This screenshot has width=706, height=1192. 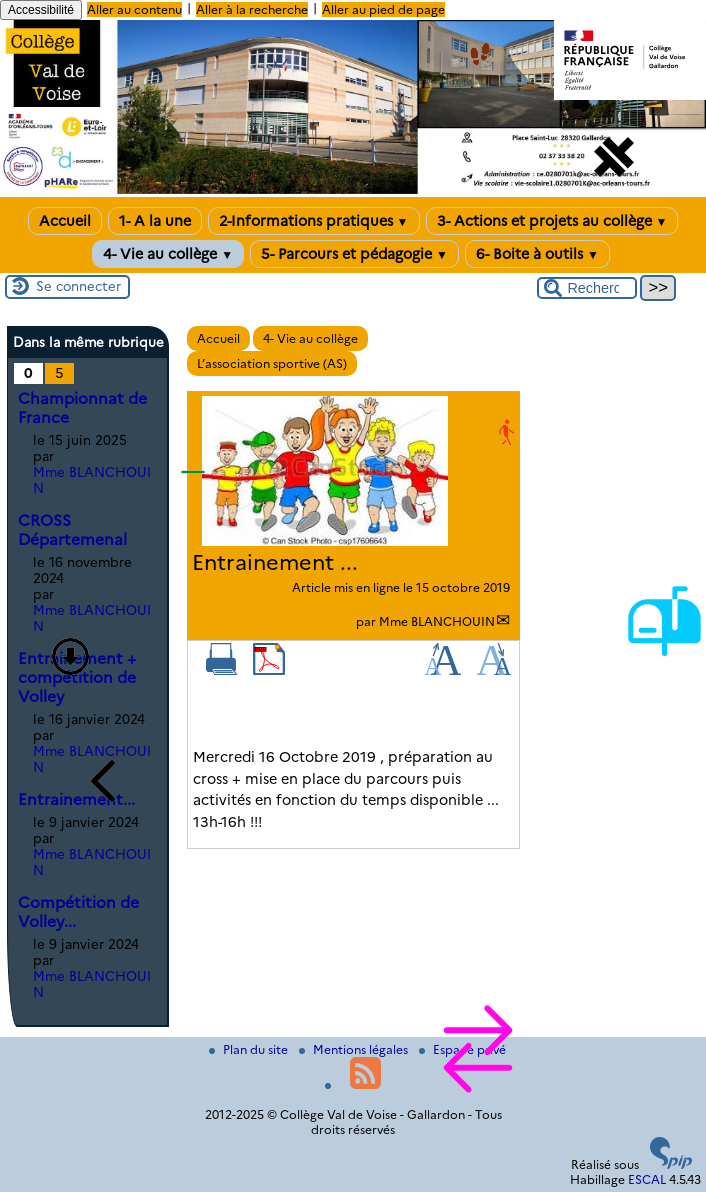 What do you see at coordinates (507, 432) in the screenshot?
I see `get walking directions` at bounding box center [507, 432].